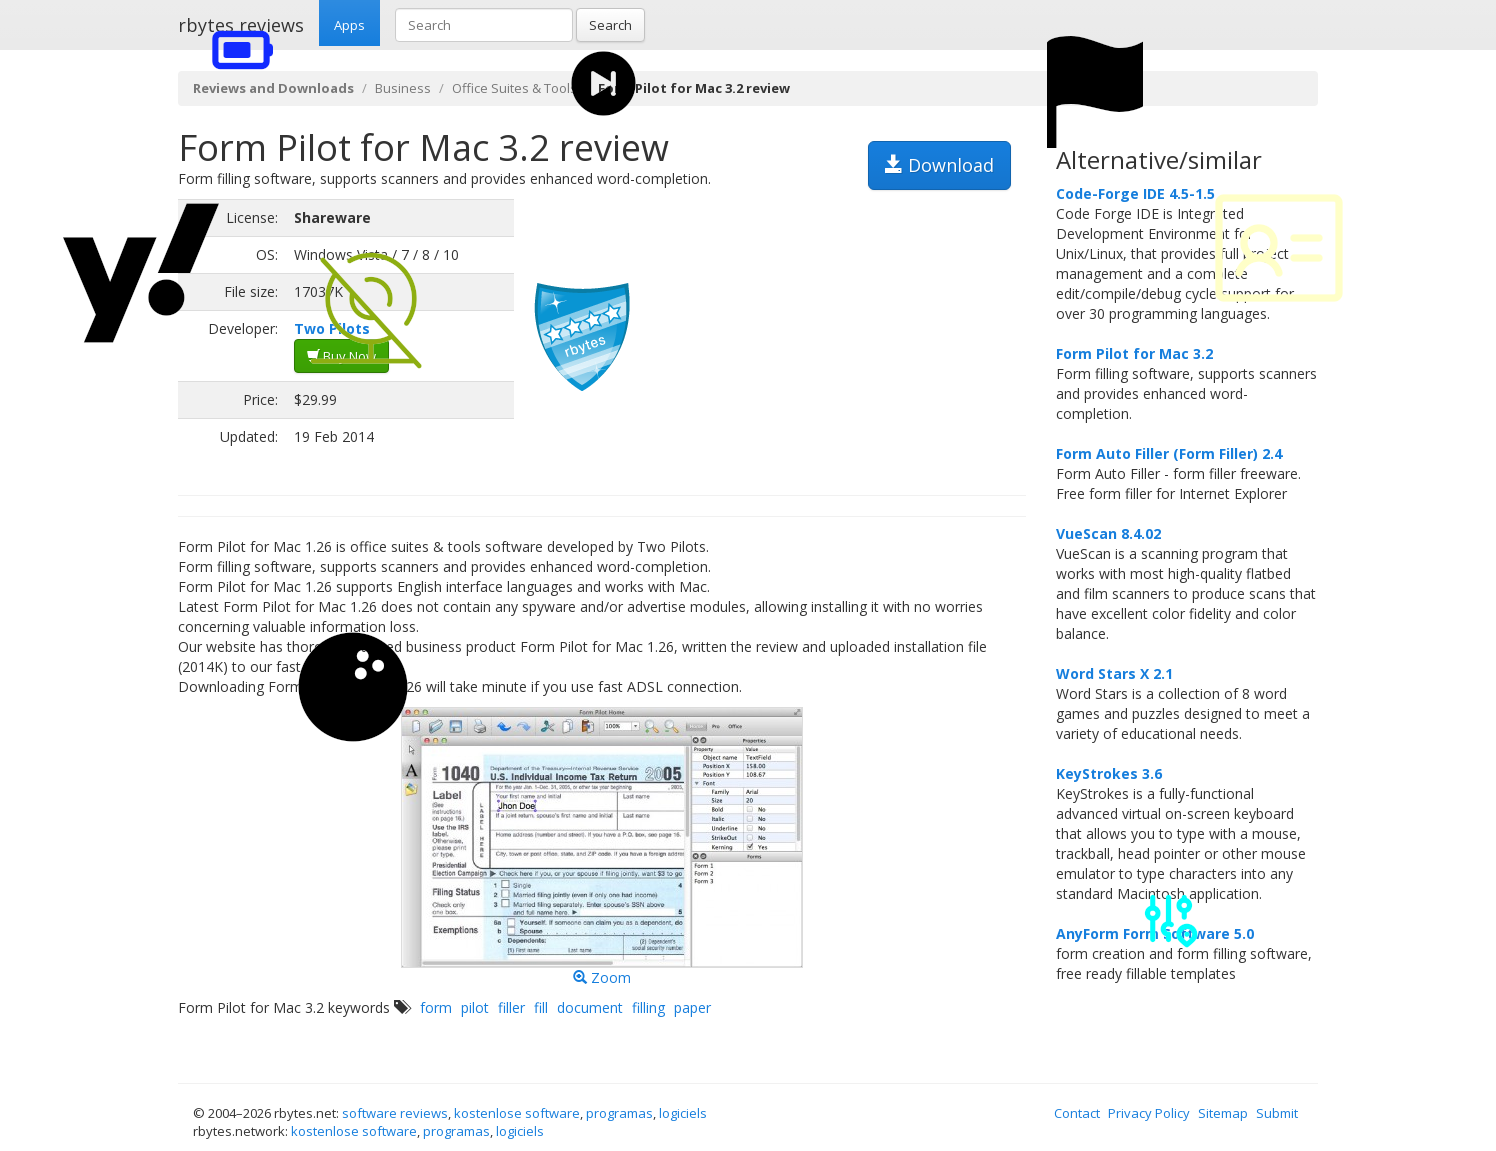 The height and width of the screenshot is (1151, 1496). I want to click on webcam is disabled or turned off, so click(371, 313).